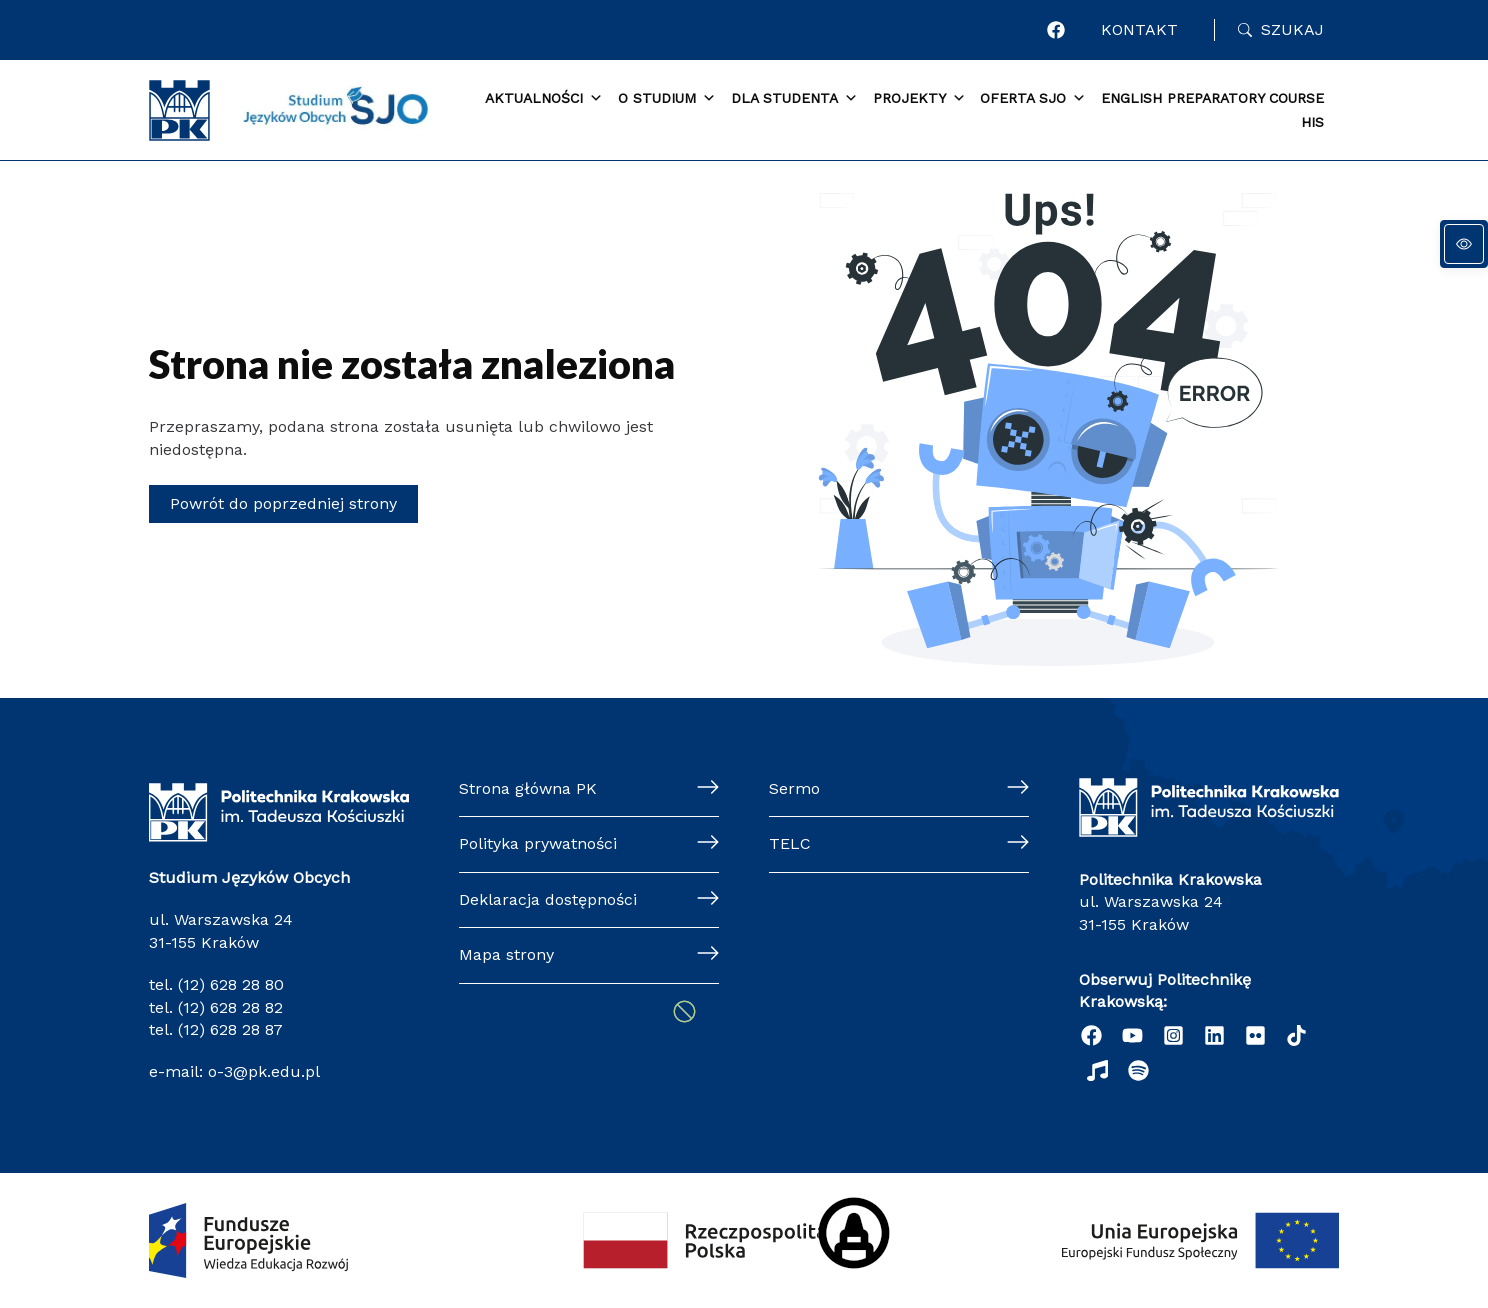 This screenshot has width=1488, height=1308. Describe the element at coordinates (684, 1011) in the screenshot. I see `indicates a blocked or prohibited action` at that location.